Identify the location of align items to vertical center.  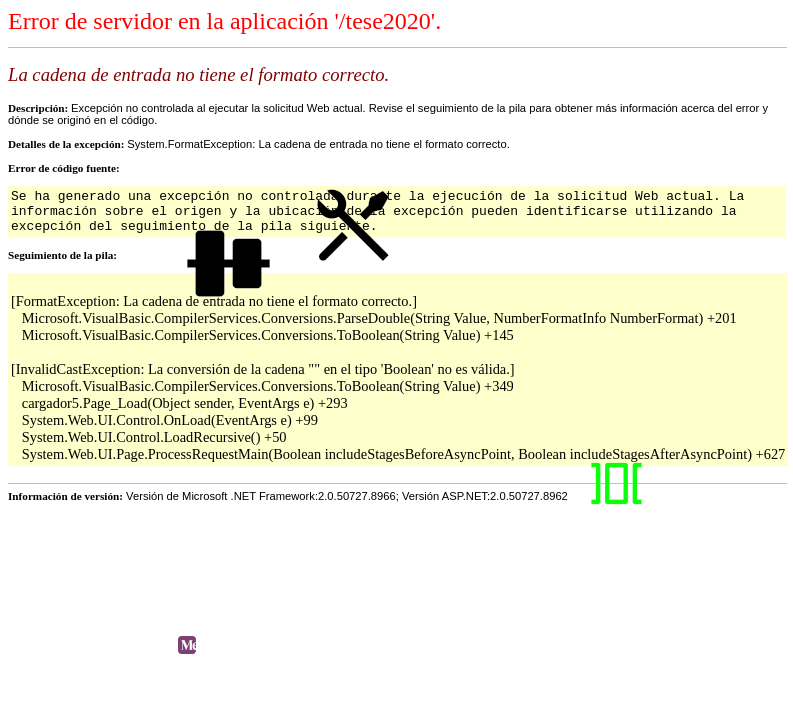
(228, 263).